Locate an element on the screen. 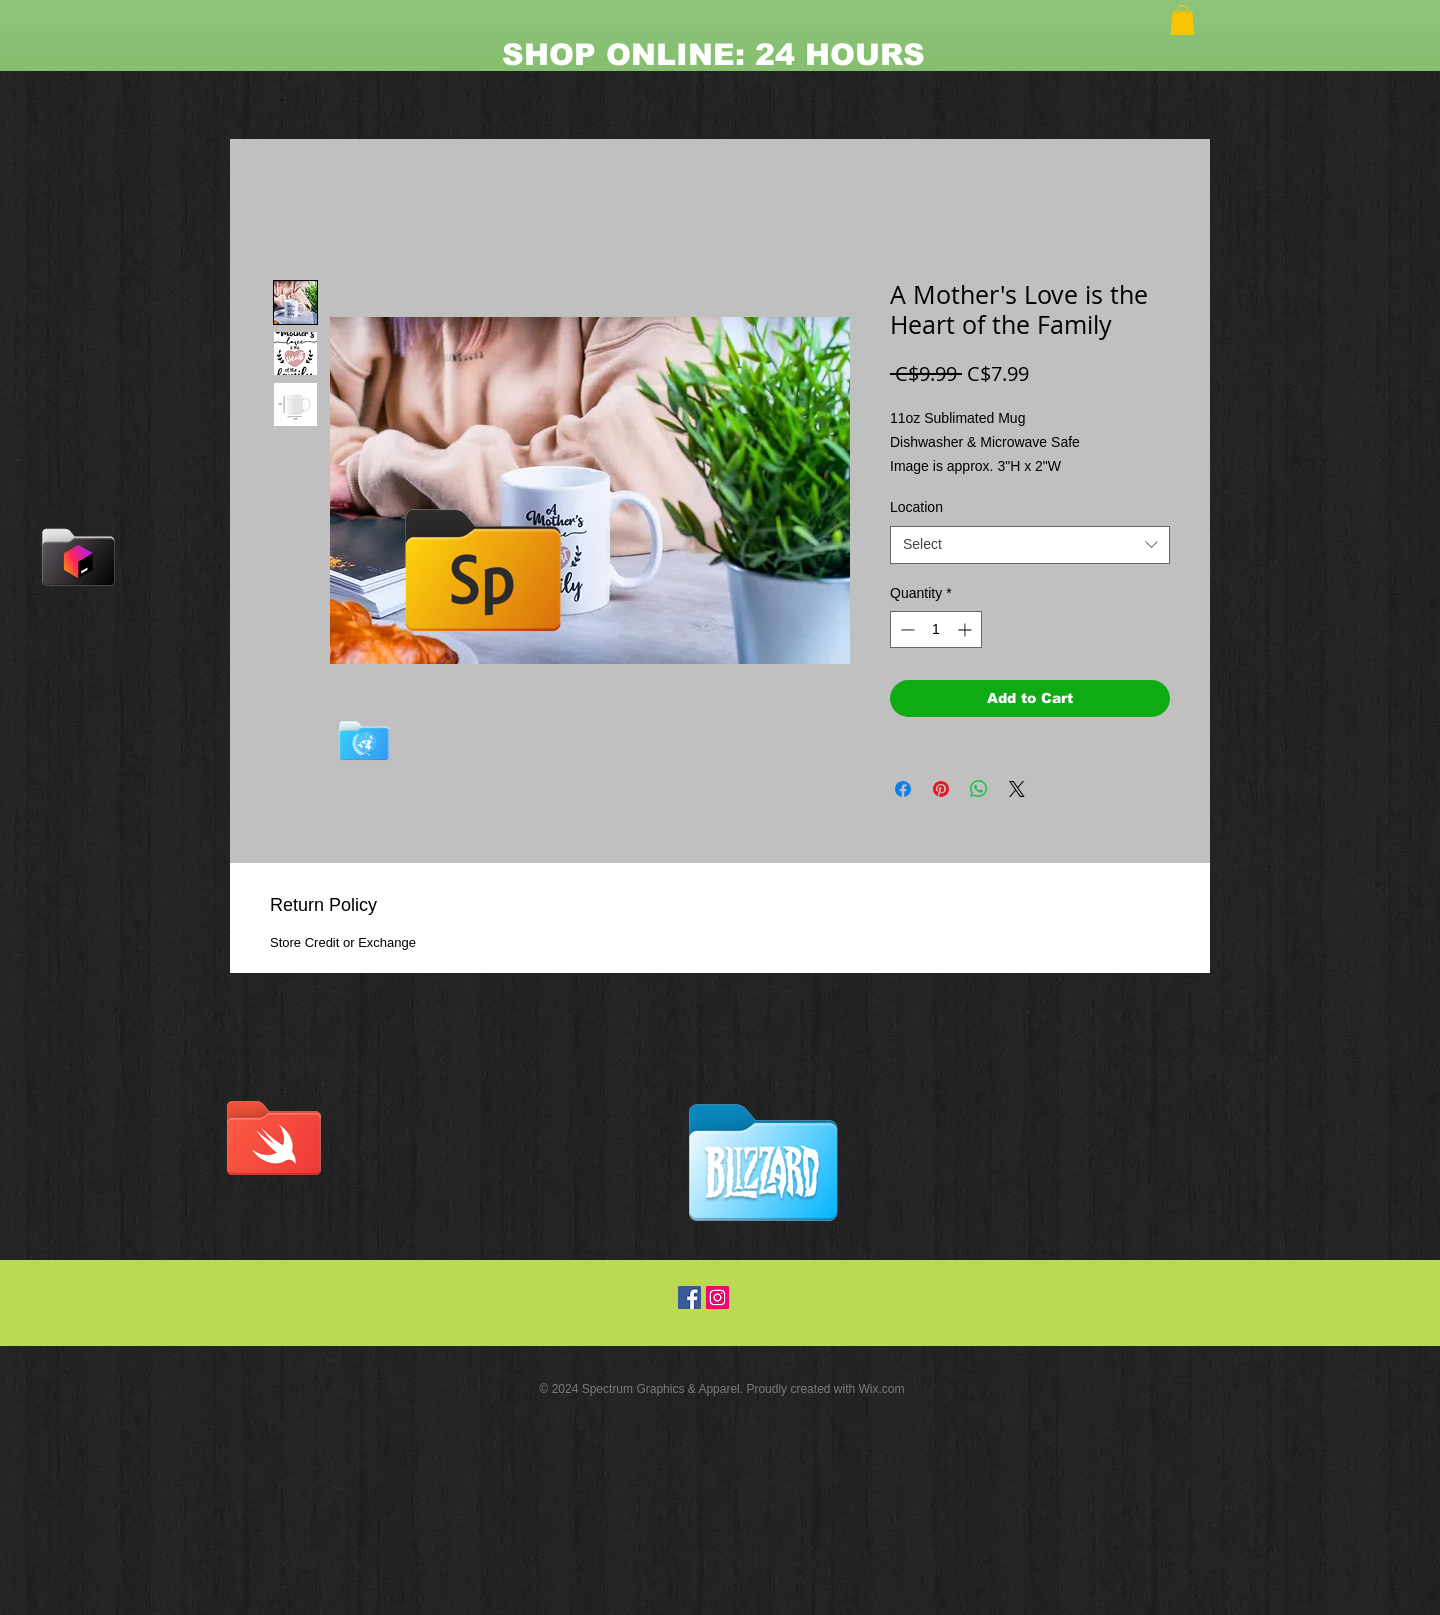 This screenshot has width=1440, height=1615. folder containing Blizzard games or files is located at coordinates (762, 1166).